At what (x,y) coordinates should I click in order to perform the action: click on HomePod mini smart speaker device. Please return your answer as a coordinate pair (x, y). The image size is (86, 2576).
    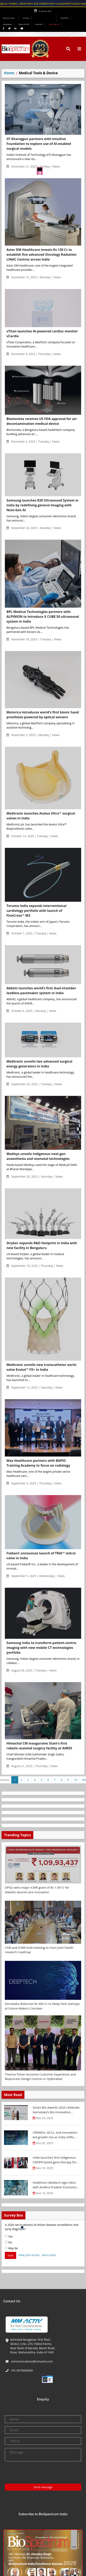
    Looking at the image, I should click on (22, 2227).